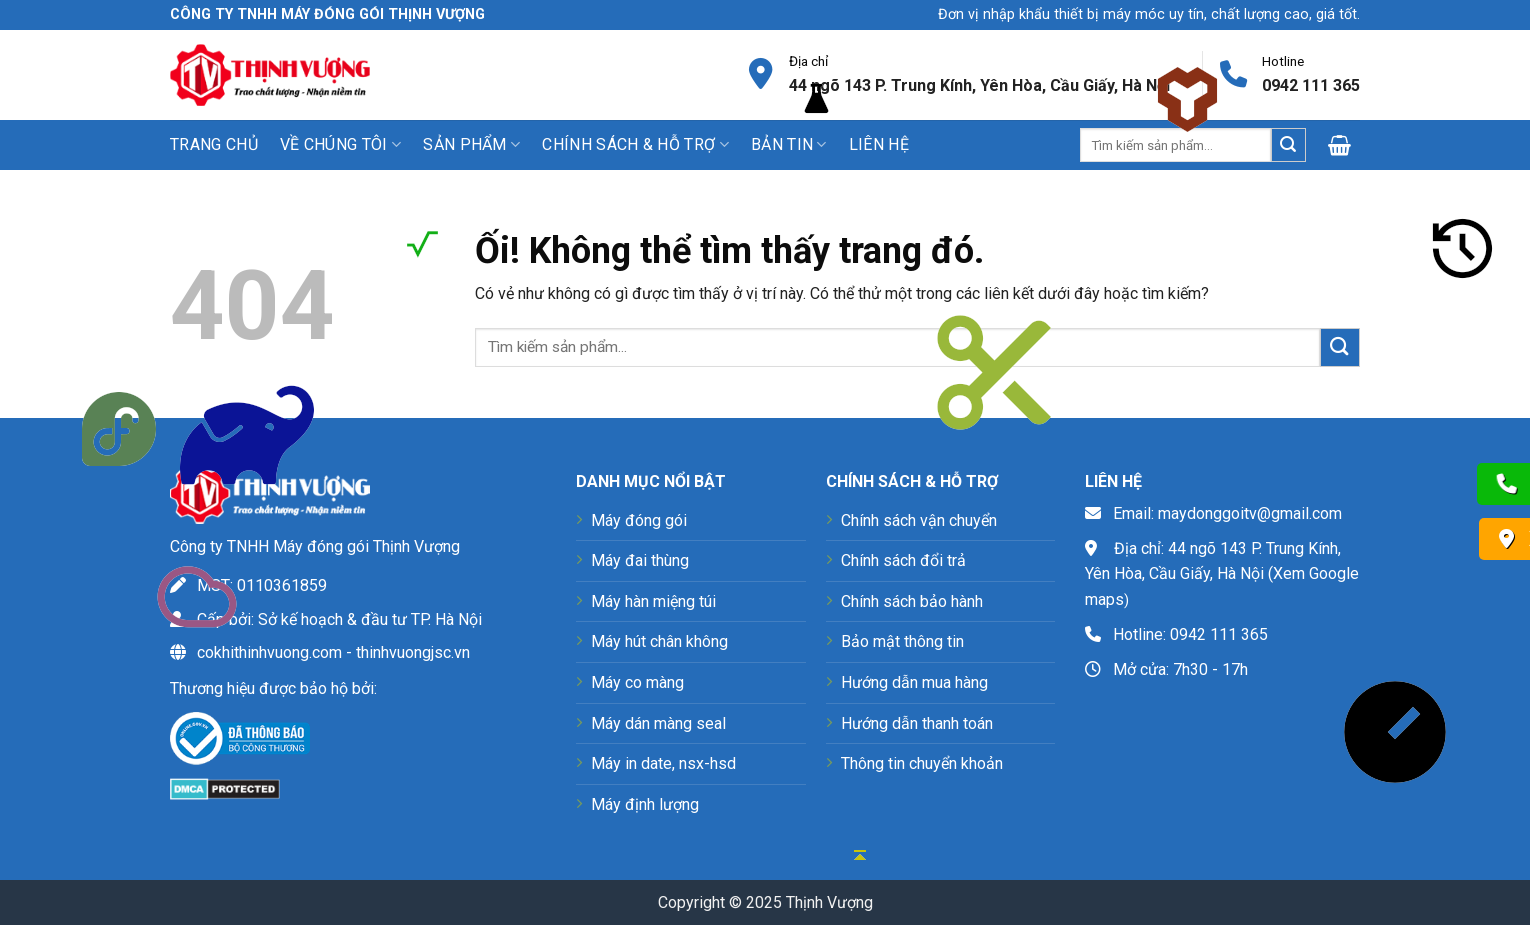 This screenshot has width=1530, height=925. What do you see at coordinates (422, 243) in the screenshot?
I see `access square root or radical function in calculator` at bounding box center [422, 243].